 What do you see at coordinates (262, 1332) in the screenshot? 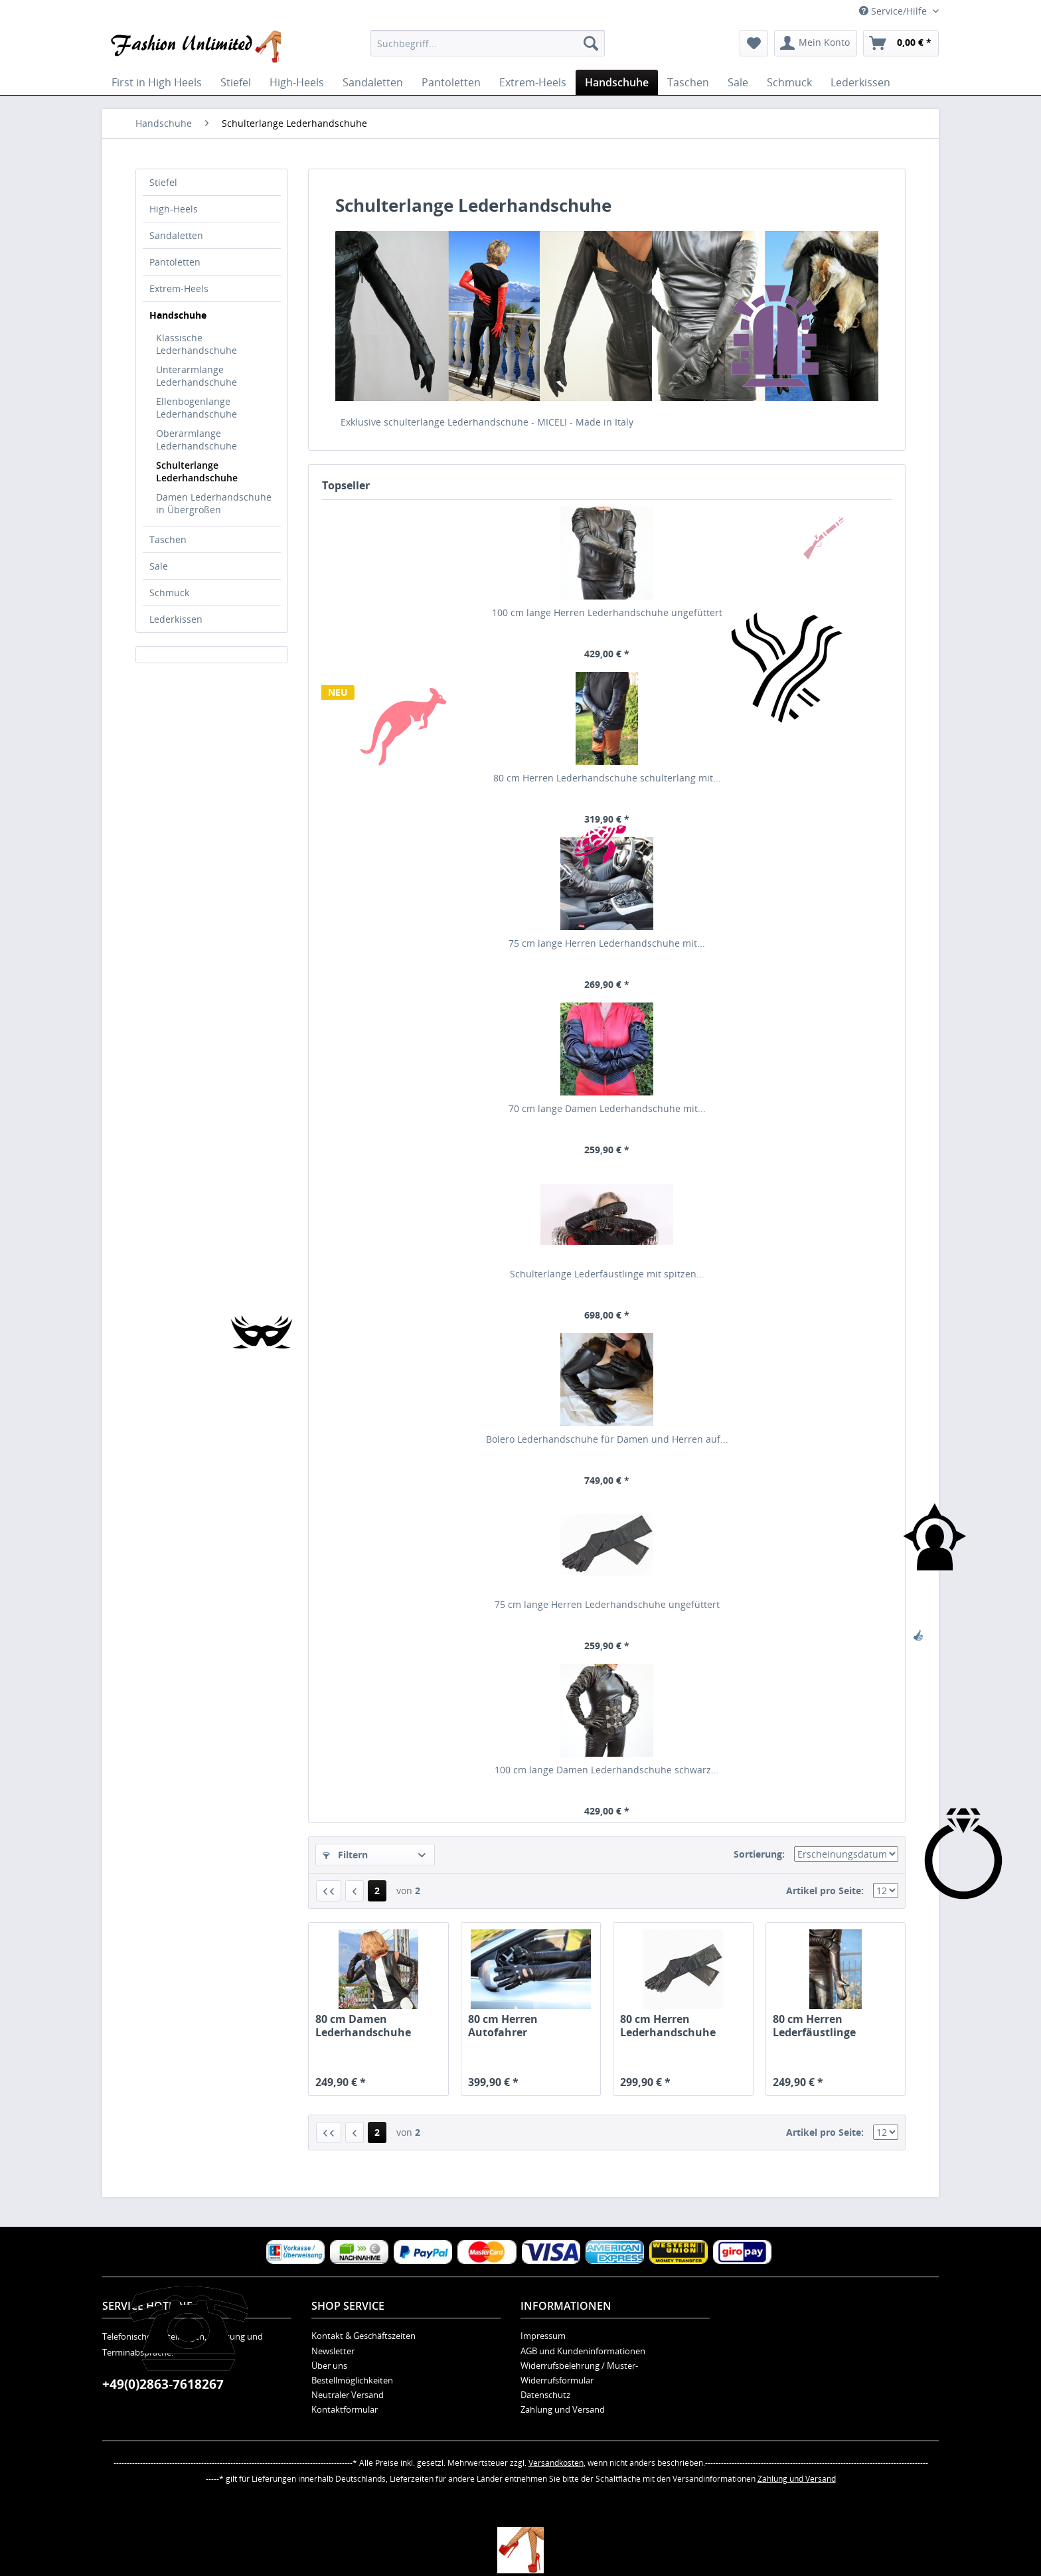
I see `access masquerade or costume party event` at bounding box center [262, 1332].